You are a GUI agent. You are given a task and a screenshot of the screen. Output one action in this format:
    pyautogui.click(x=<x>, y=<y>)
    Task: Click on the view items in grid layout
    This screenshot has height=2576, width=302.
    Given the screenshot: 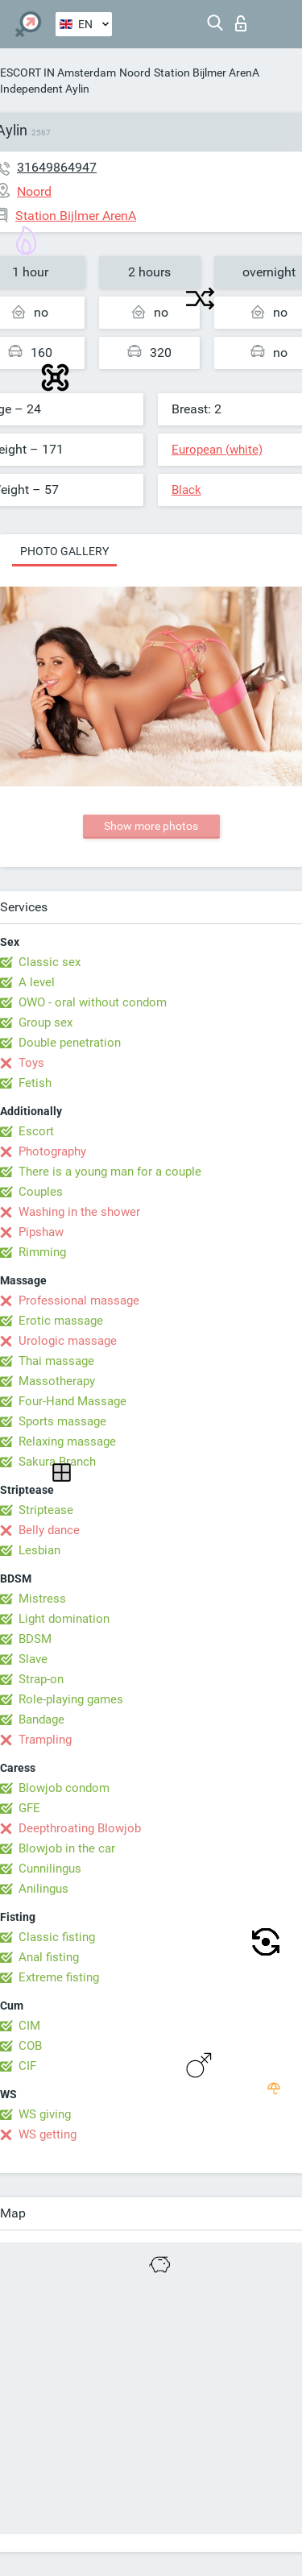 What is the action you would take?
    pyautogui.click(x=61, y=1472)
    